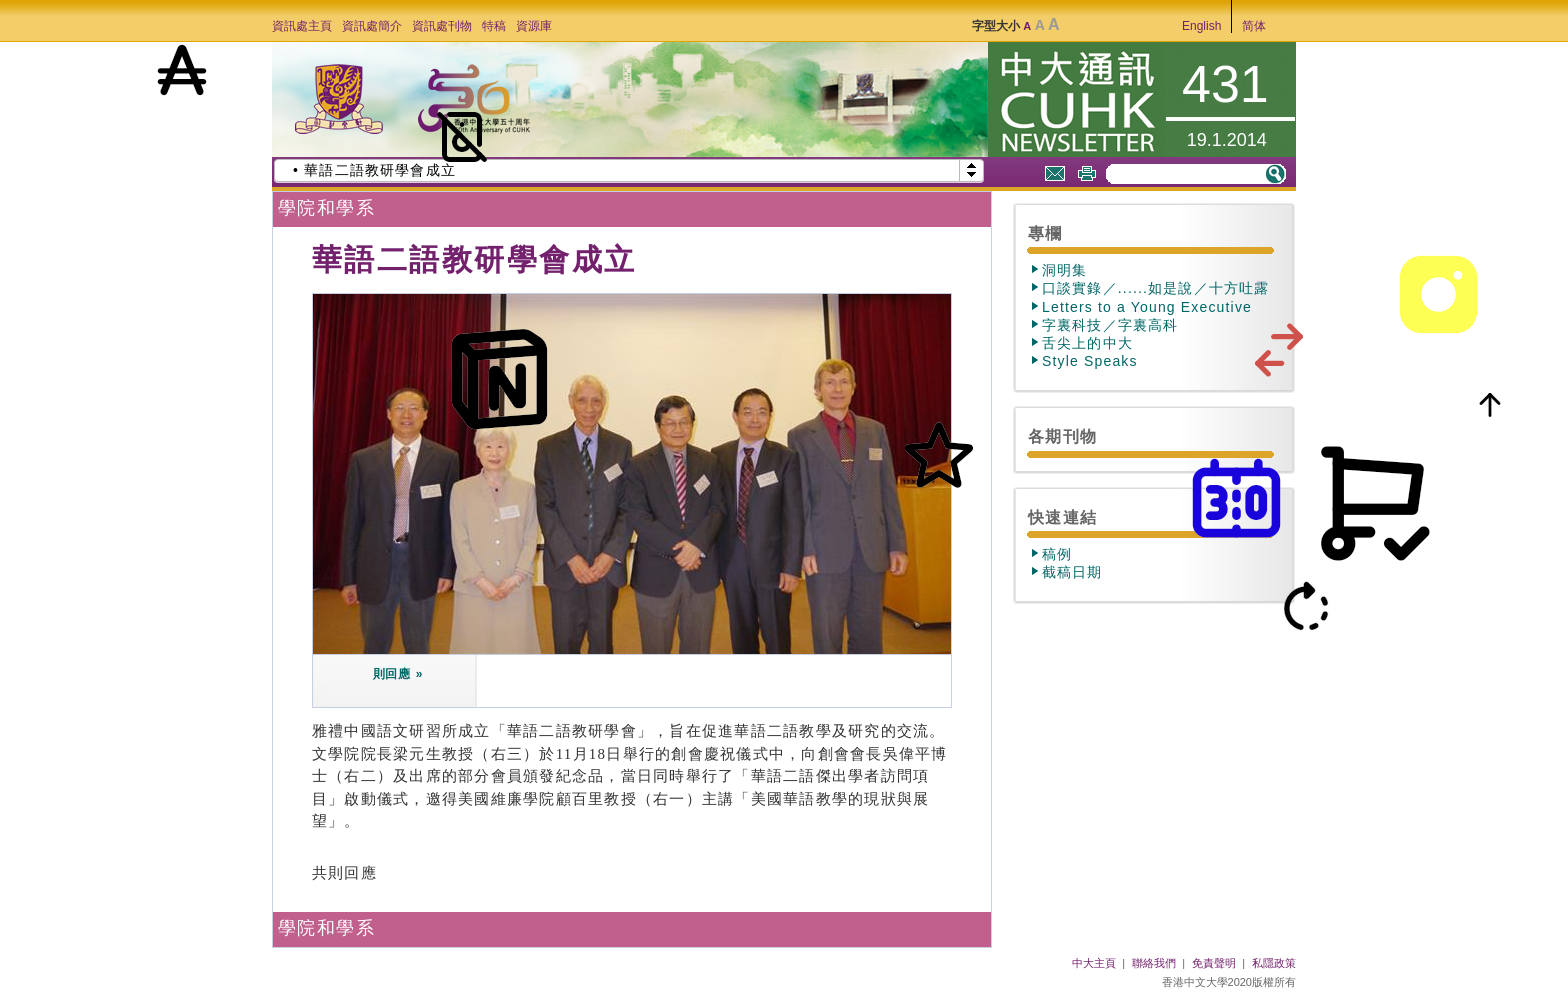  What do you see at coordinates (182, 70) in the screenshot?
I see `indicates Argentine peso currency` at bounding box center [182, 70].